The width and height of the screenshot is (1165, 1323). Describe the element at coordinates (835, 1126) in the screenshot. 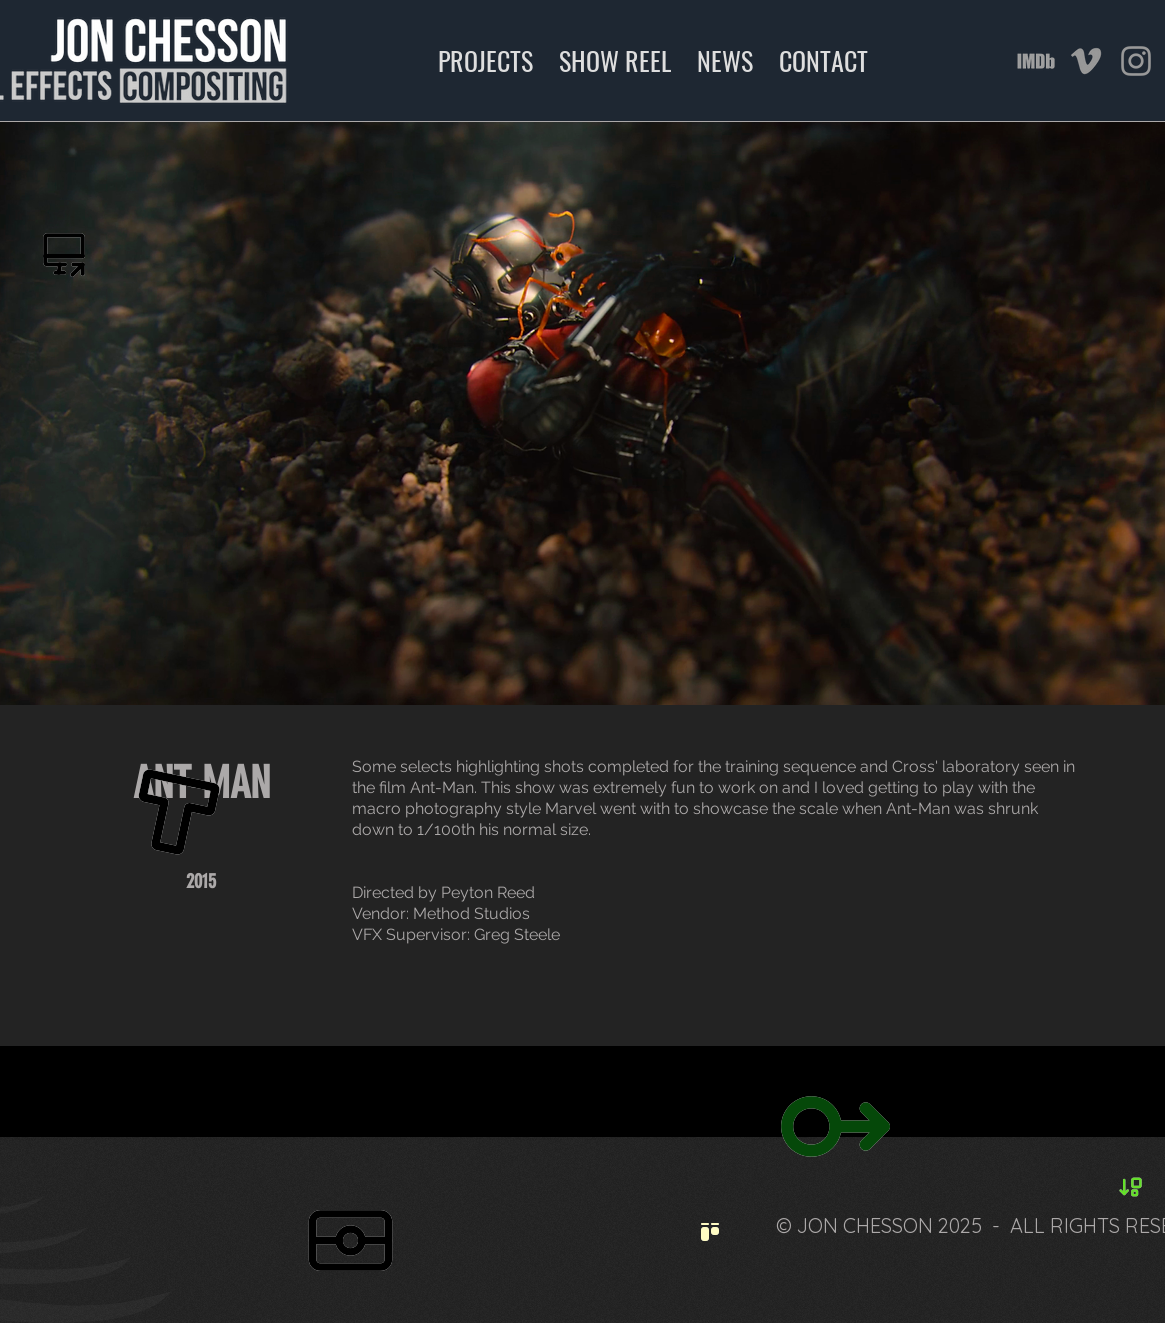

I see `swipe right to continue or proceed` at that location.